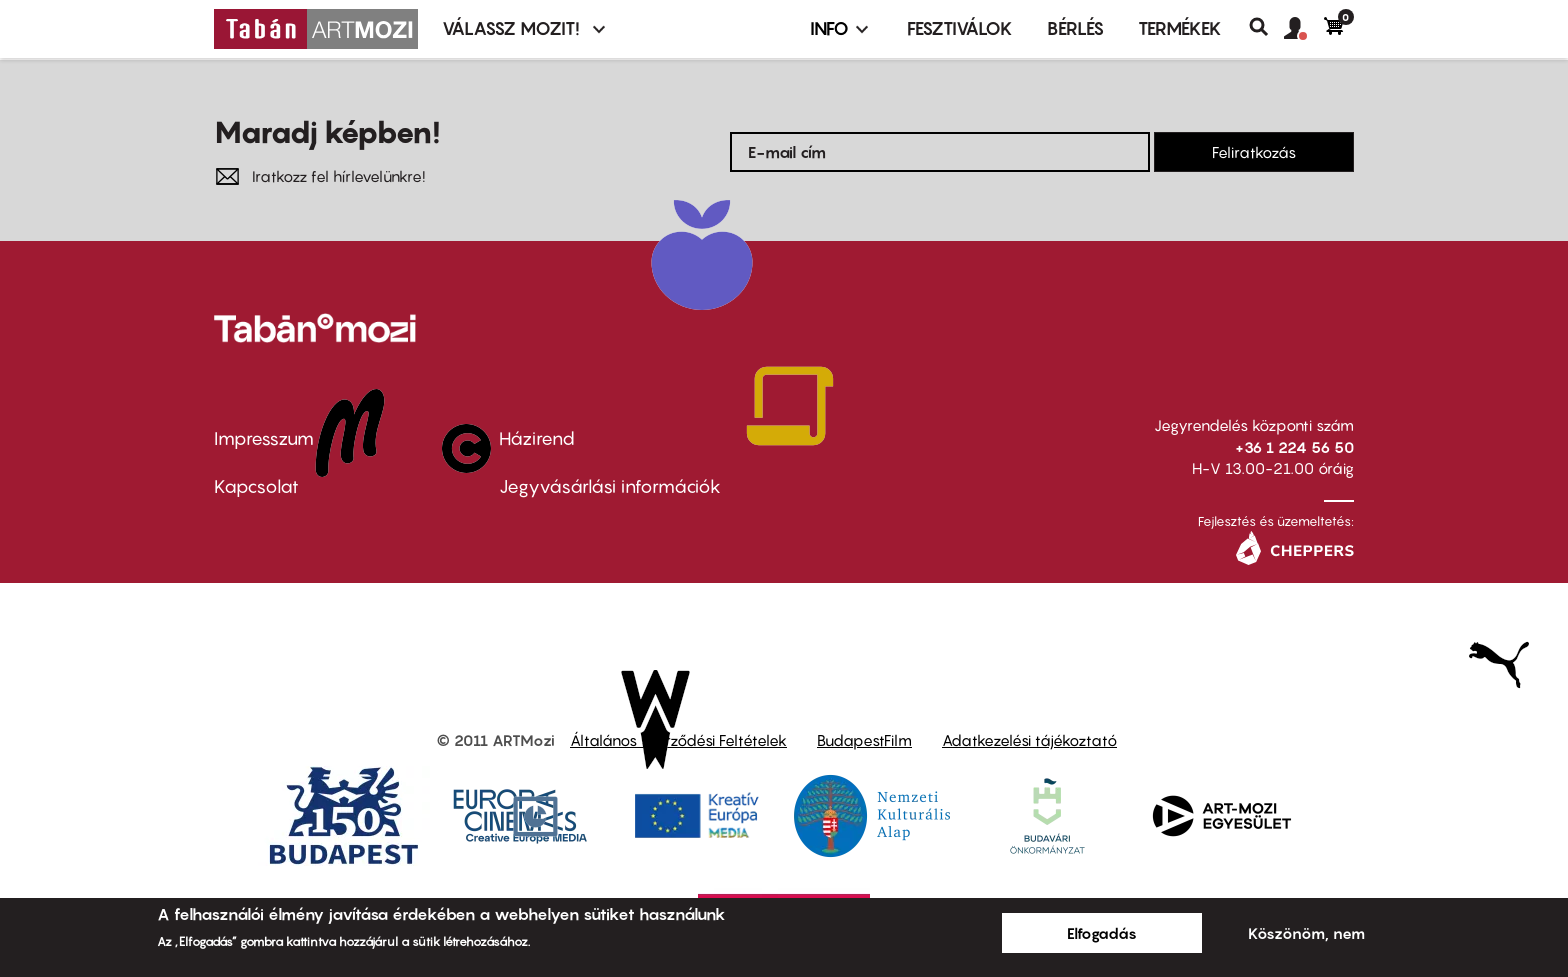 The image size is (1568, 977). What do you see at coordinates (790, 406) in the screenshot?
I see `view document or paper file` at bounding box center [790, 406].